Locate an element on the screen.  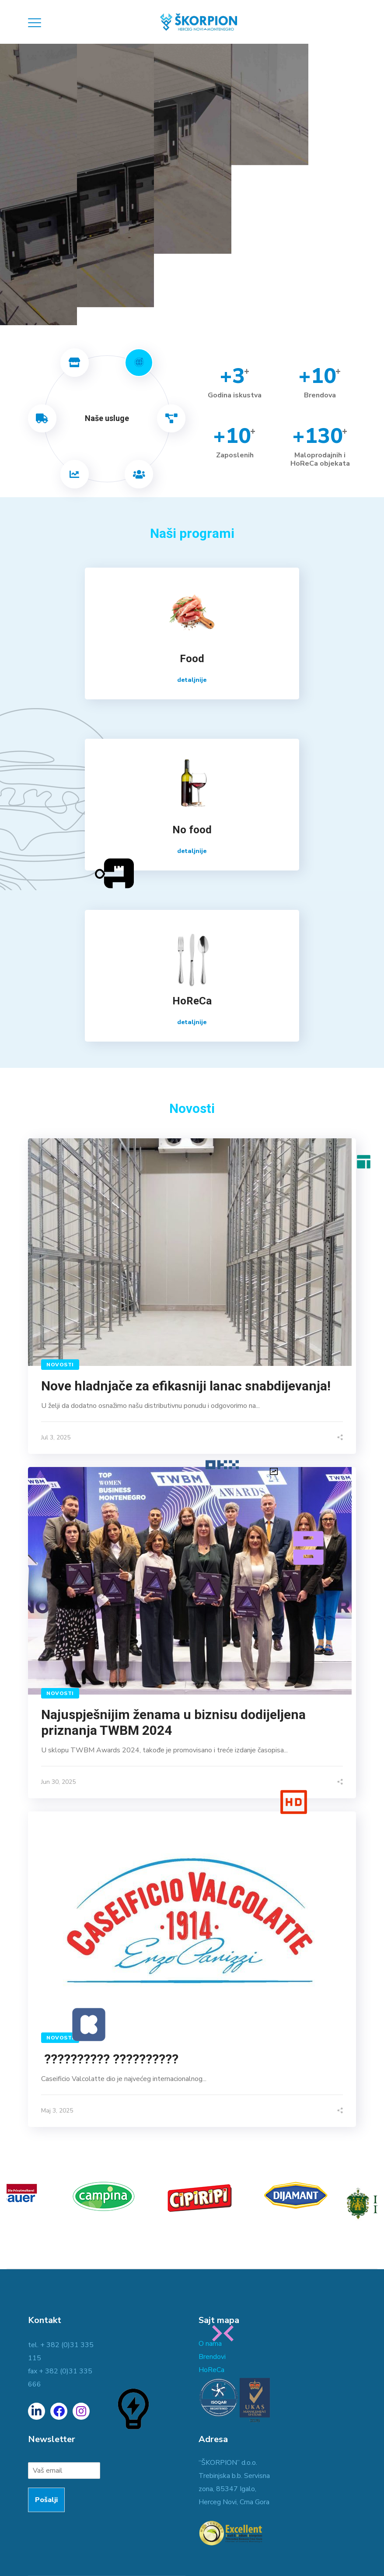
view financial growth or investment performance is located at coordinates (274, 1471).